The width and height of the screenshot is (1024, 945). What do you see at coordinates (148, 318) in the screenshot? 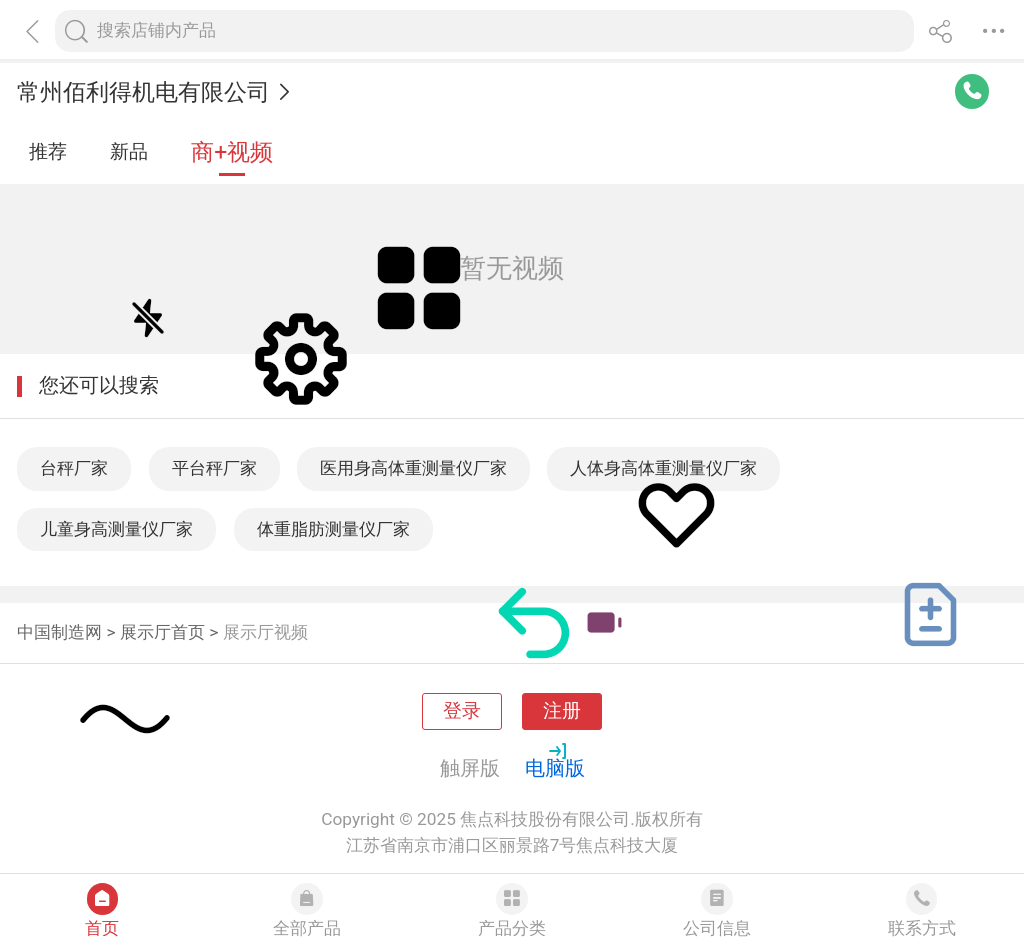
I see `disable camera flash` at bounding box center [148, 318].